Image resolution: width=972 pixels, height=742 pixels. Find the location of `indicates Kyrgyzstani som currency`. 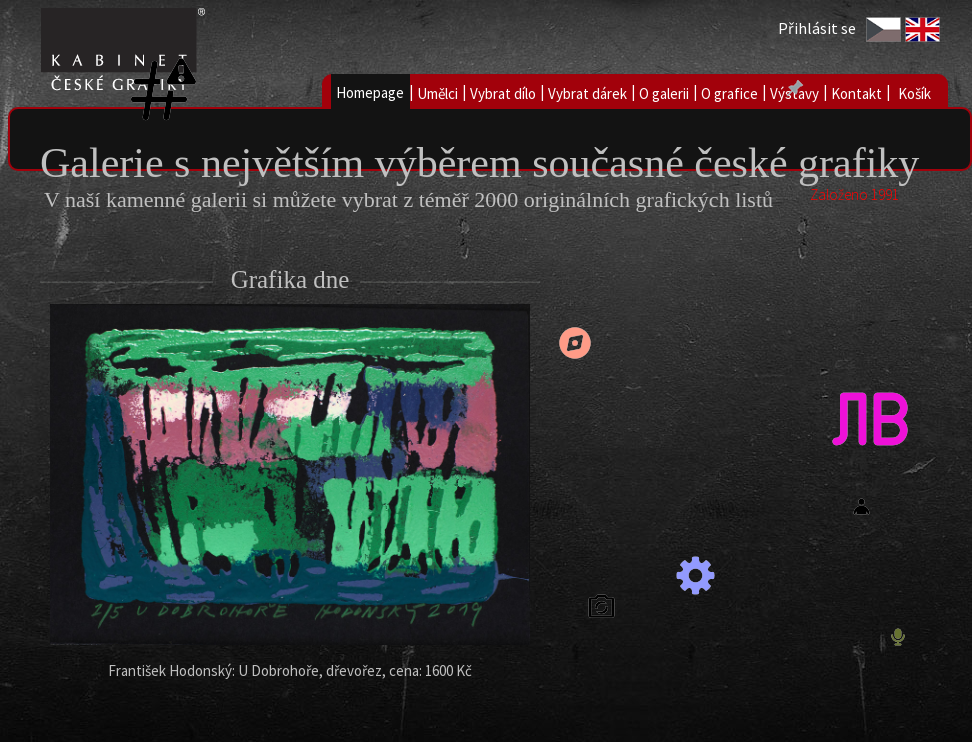

indicates Kyrgyzstani som currency is located at coordinates (870, 419).